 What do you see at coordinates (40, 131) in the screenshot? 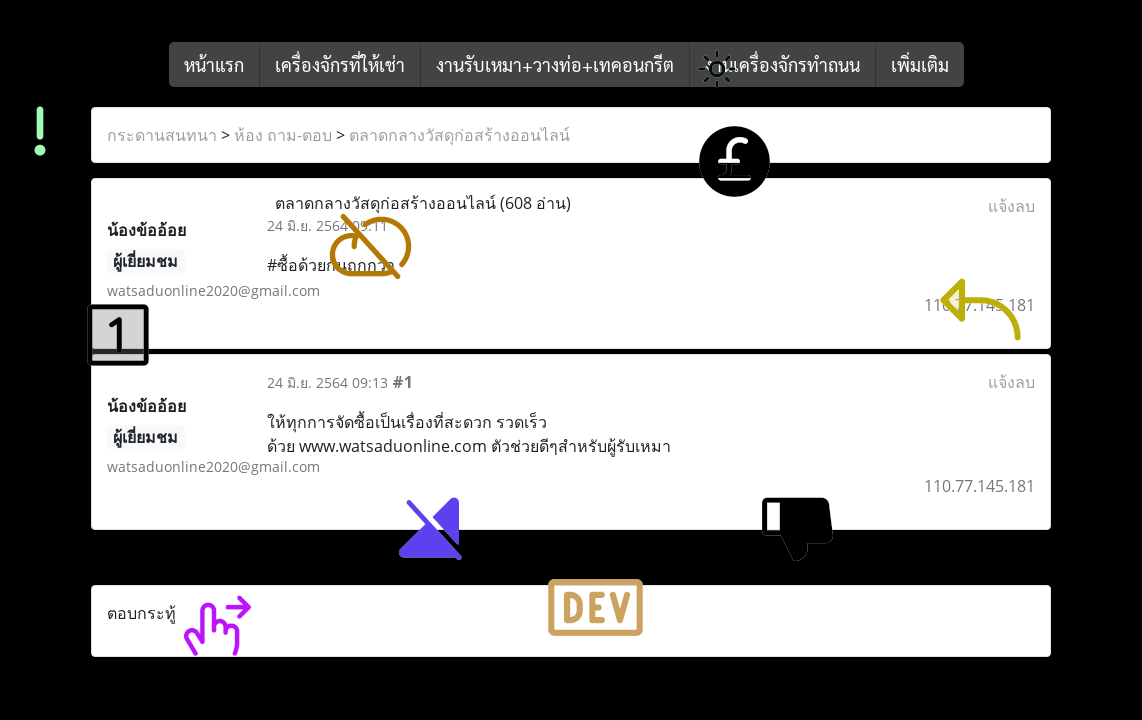
I see `indicates a warning or alert requiring attention` at bounding box center [40, 131].